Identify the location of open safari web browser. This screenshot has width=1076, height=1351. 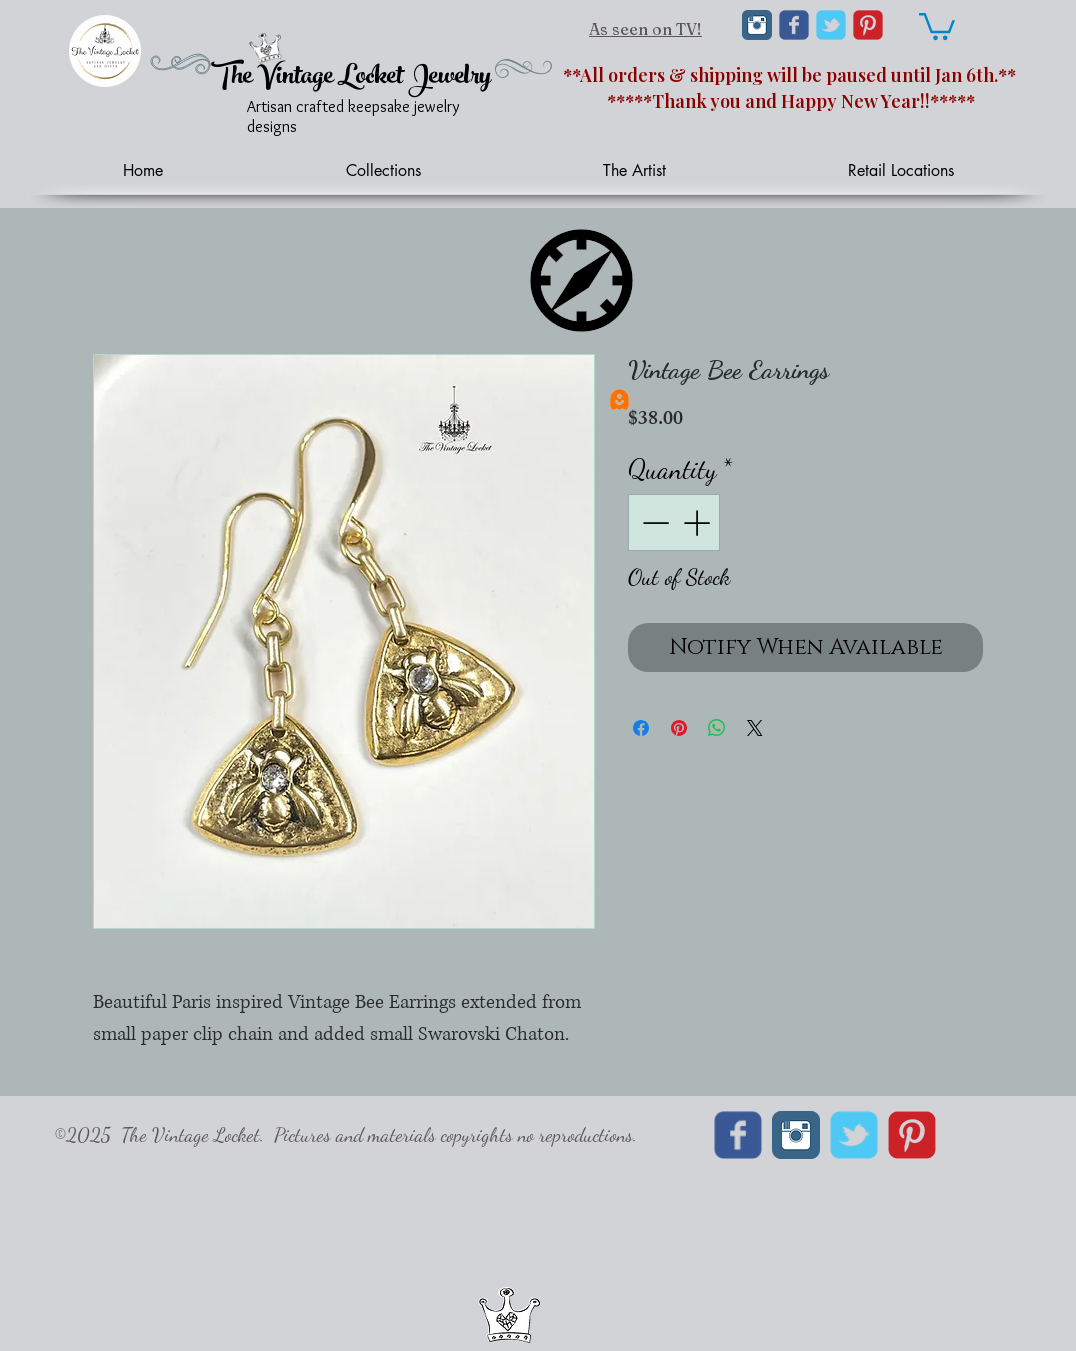
(581, 280).